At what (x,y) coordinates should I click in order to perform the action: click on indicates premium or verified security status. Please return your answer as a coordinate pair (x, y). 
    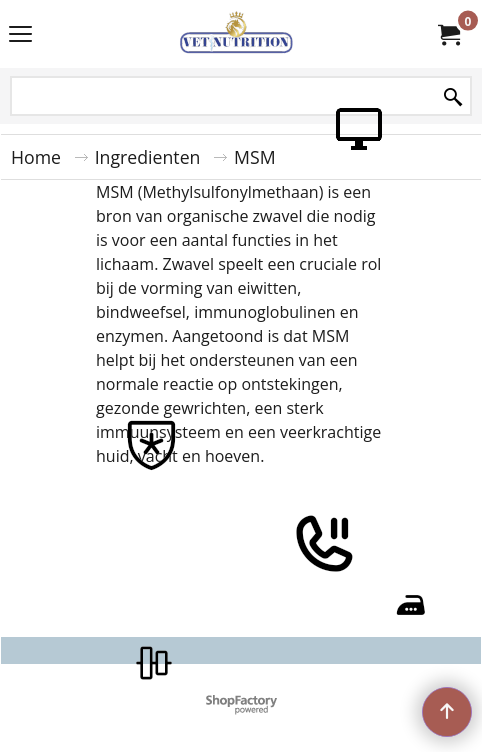
    Looking at the image, I should click on (151, 442).